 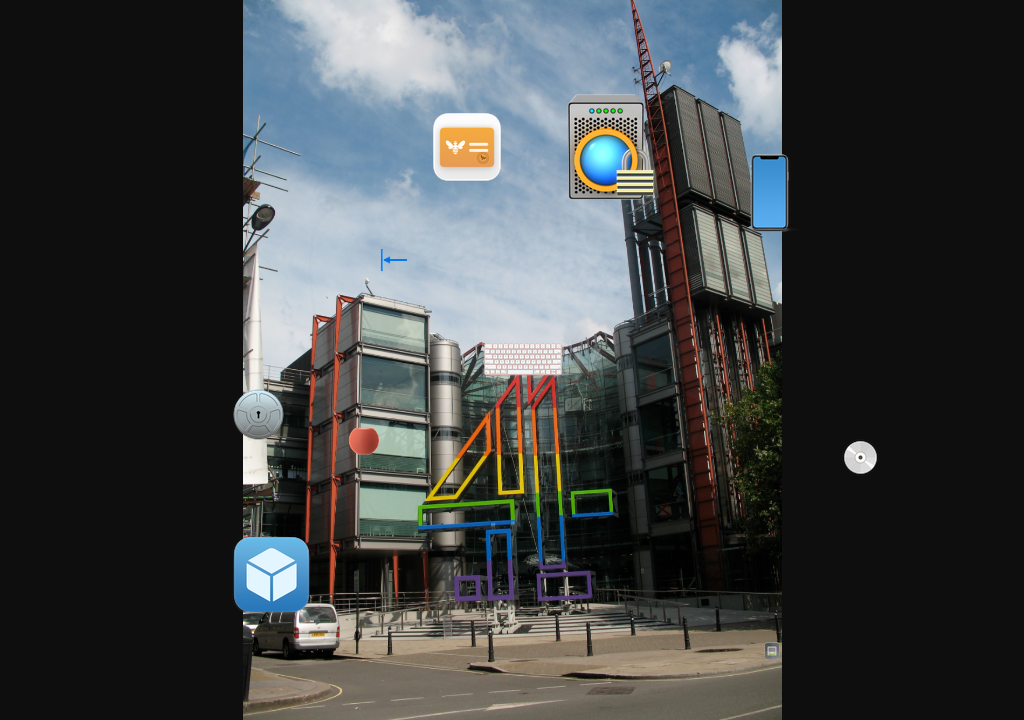 What do you see at coordinates (606, 147) in the screenshot?
I see `indicates a locked non-RAID storage device` at bounding box center [606, 147].